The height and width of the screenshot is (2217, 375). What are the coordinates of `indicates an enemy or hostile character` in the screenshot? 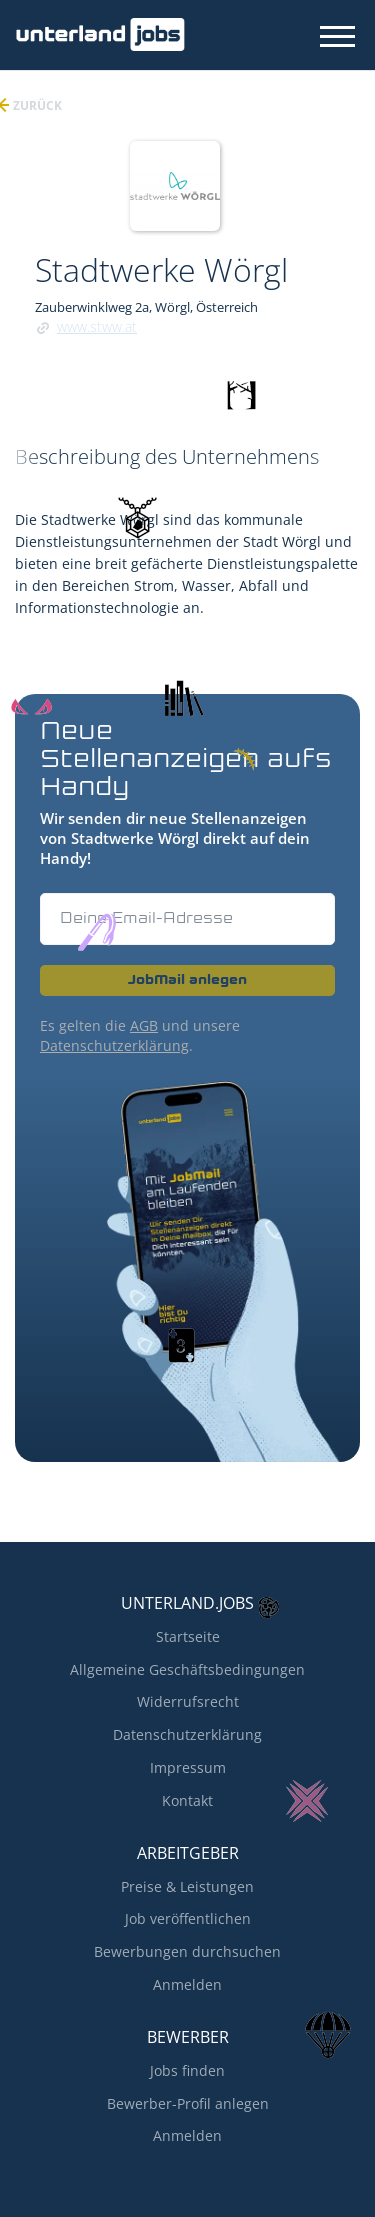 It's located at (31, 706).